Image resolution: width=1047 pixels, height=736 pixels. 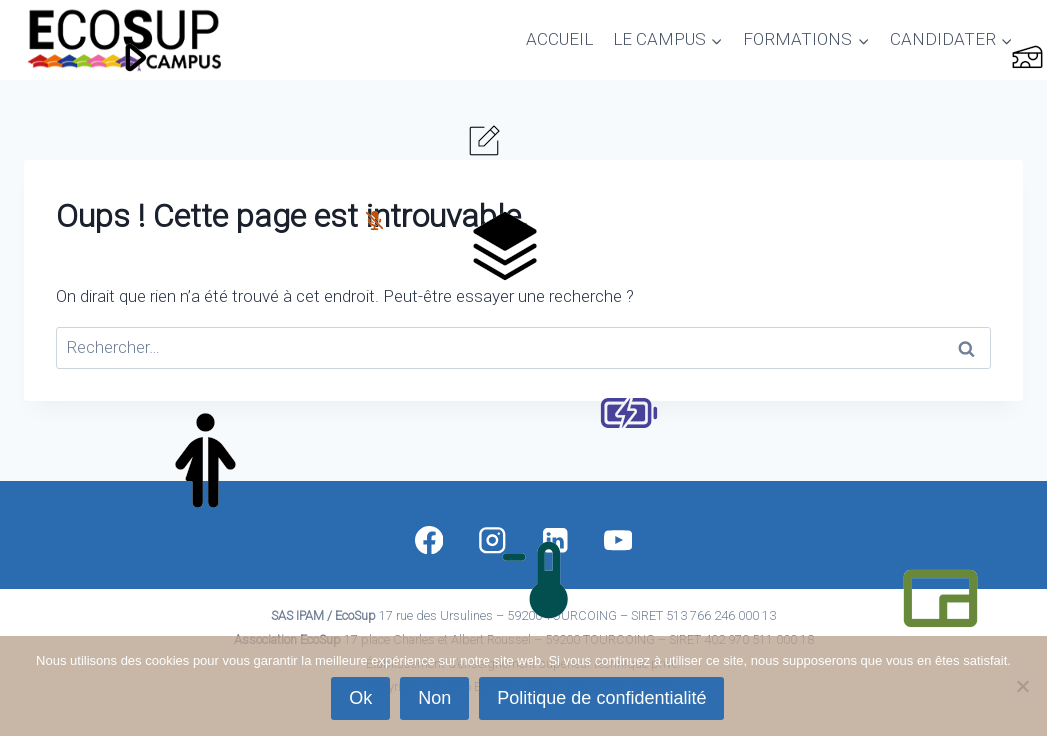 What do you see at coordinates (374, 220) in the screenshot?
I see `microphone is muted` at bounding box center [374, 220].